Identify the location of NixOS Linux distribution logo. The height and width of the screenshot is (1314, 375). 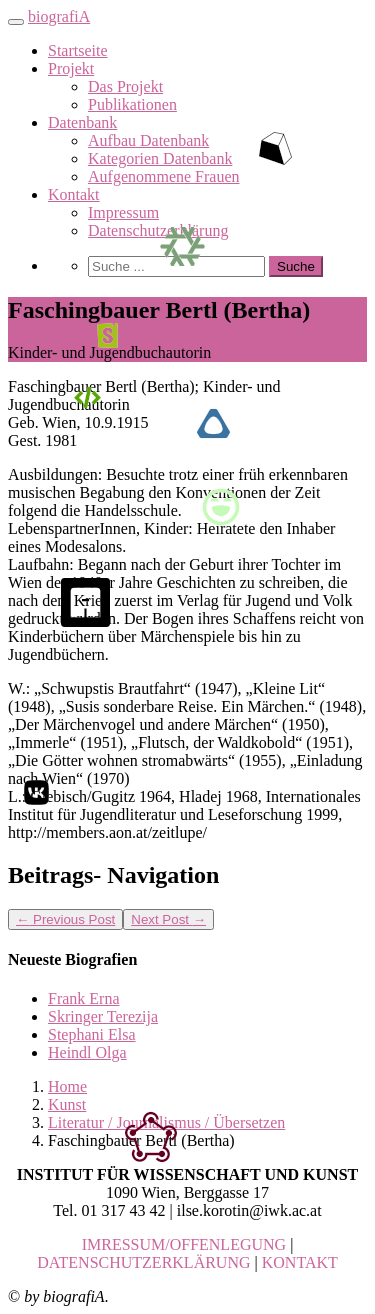
(182, 246).